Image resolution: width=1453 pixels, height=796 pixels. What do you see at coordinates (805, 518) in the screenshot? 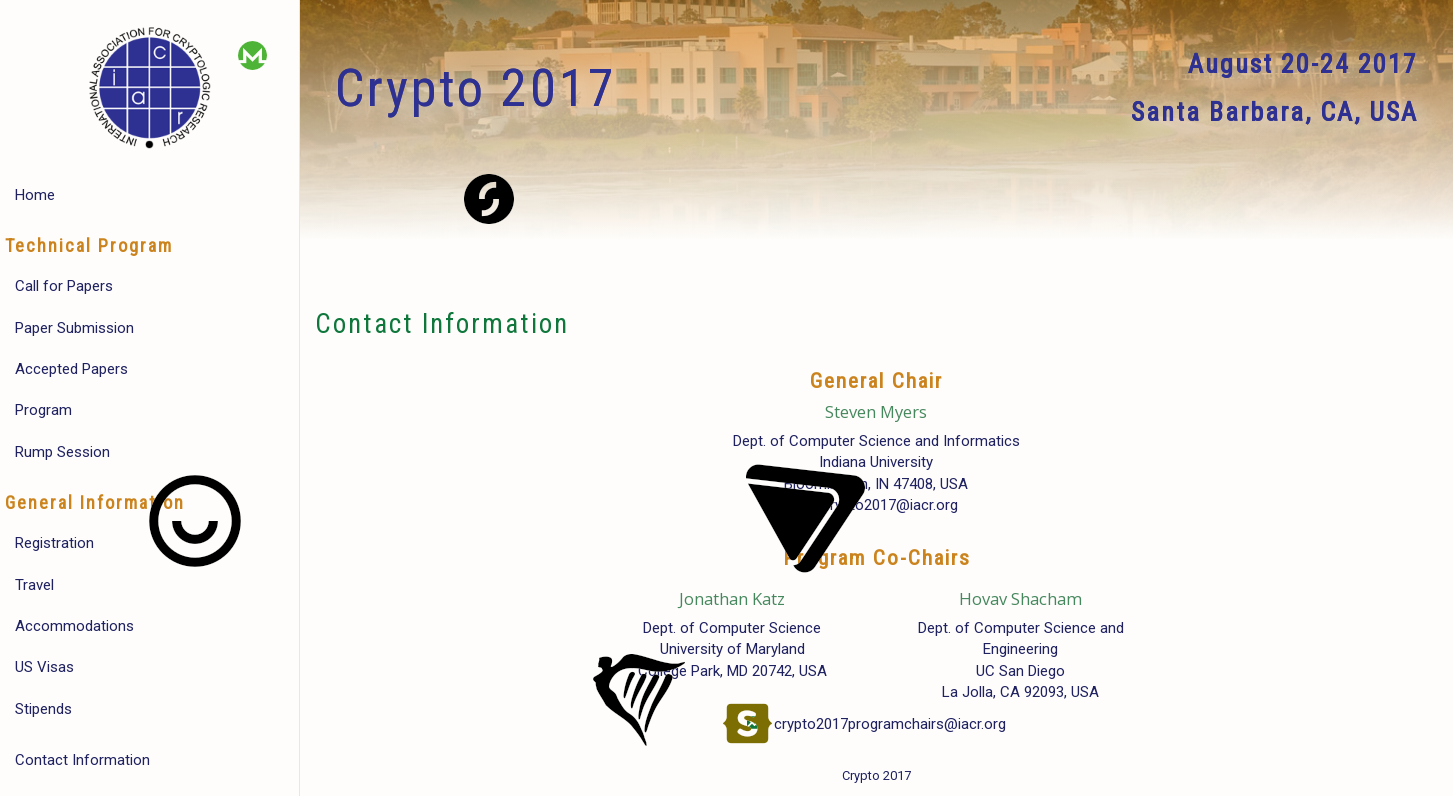
I see `open ProtonVPN app` at bounding box center [805, 518].